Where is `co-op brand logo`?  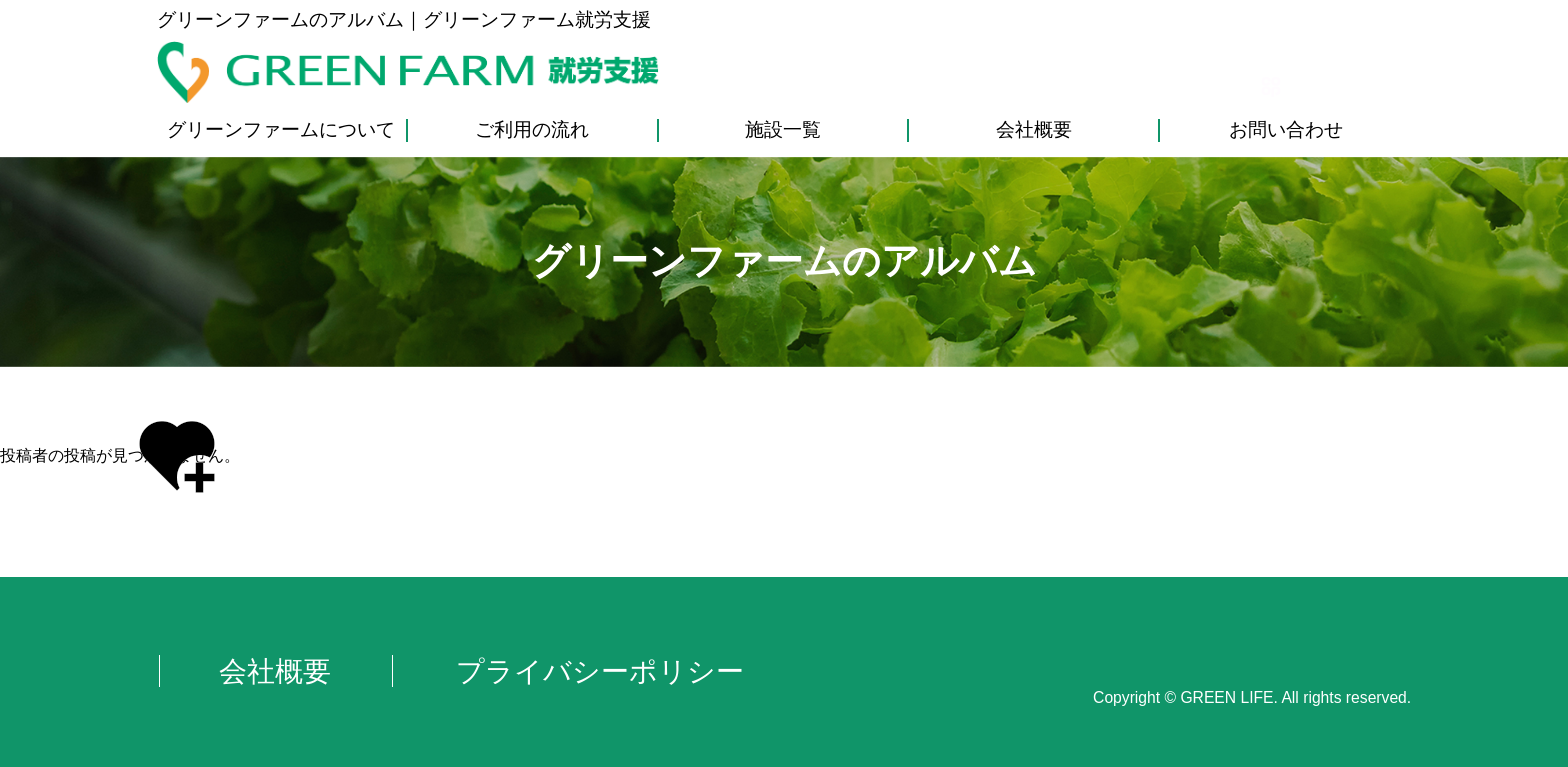 co-op brand logo is located at coordinates (1271, 87).